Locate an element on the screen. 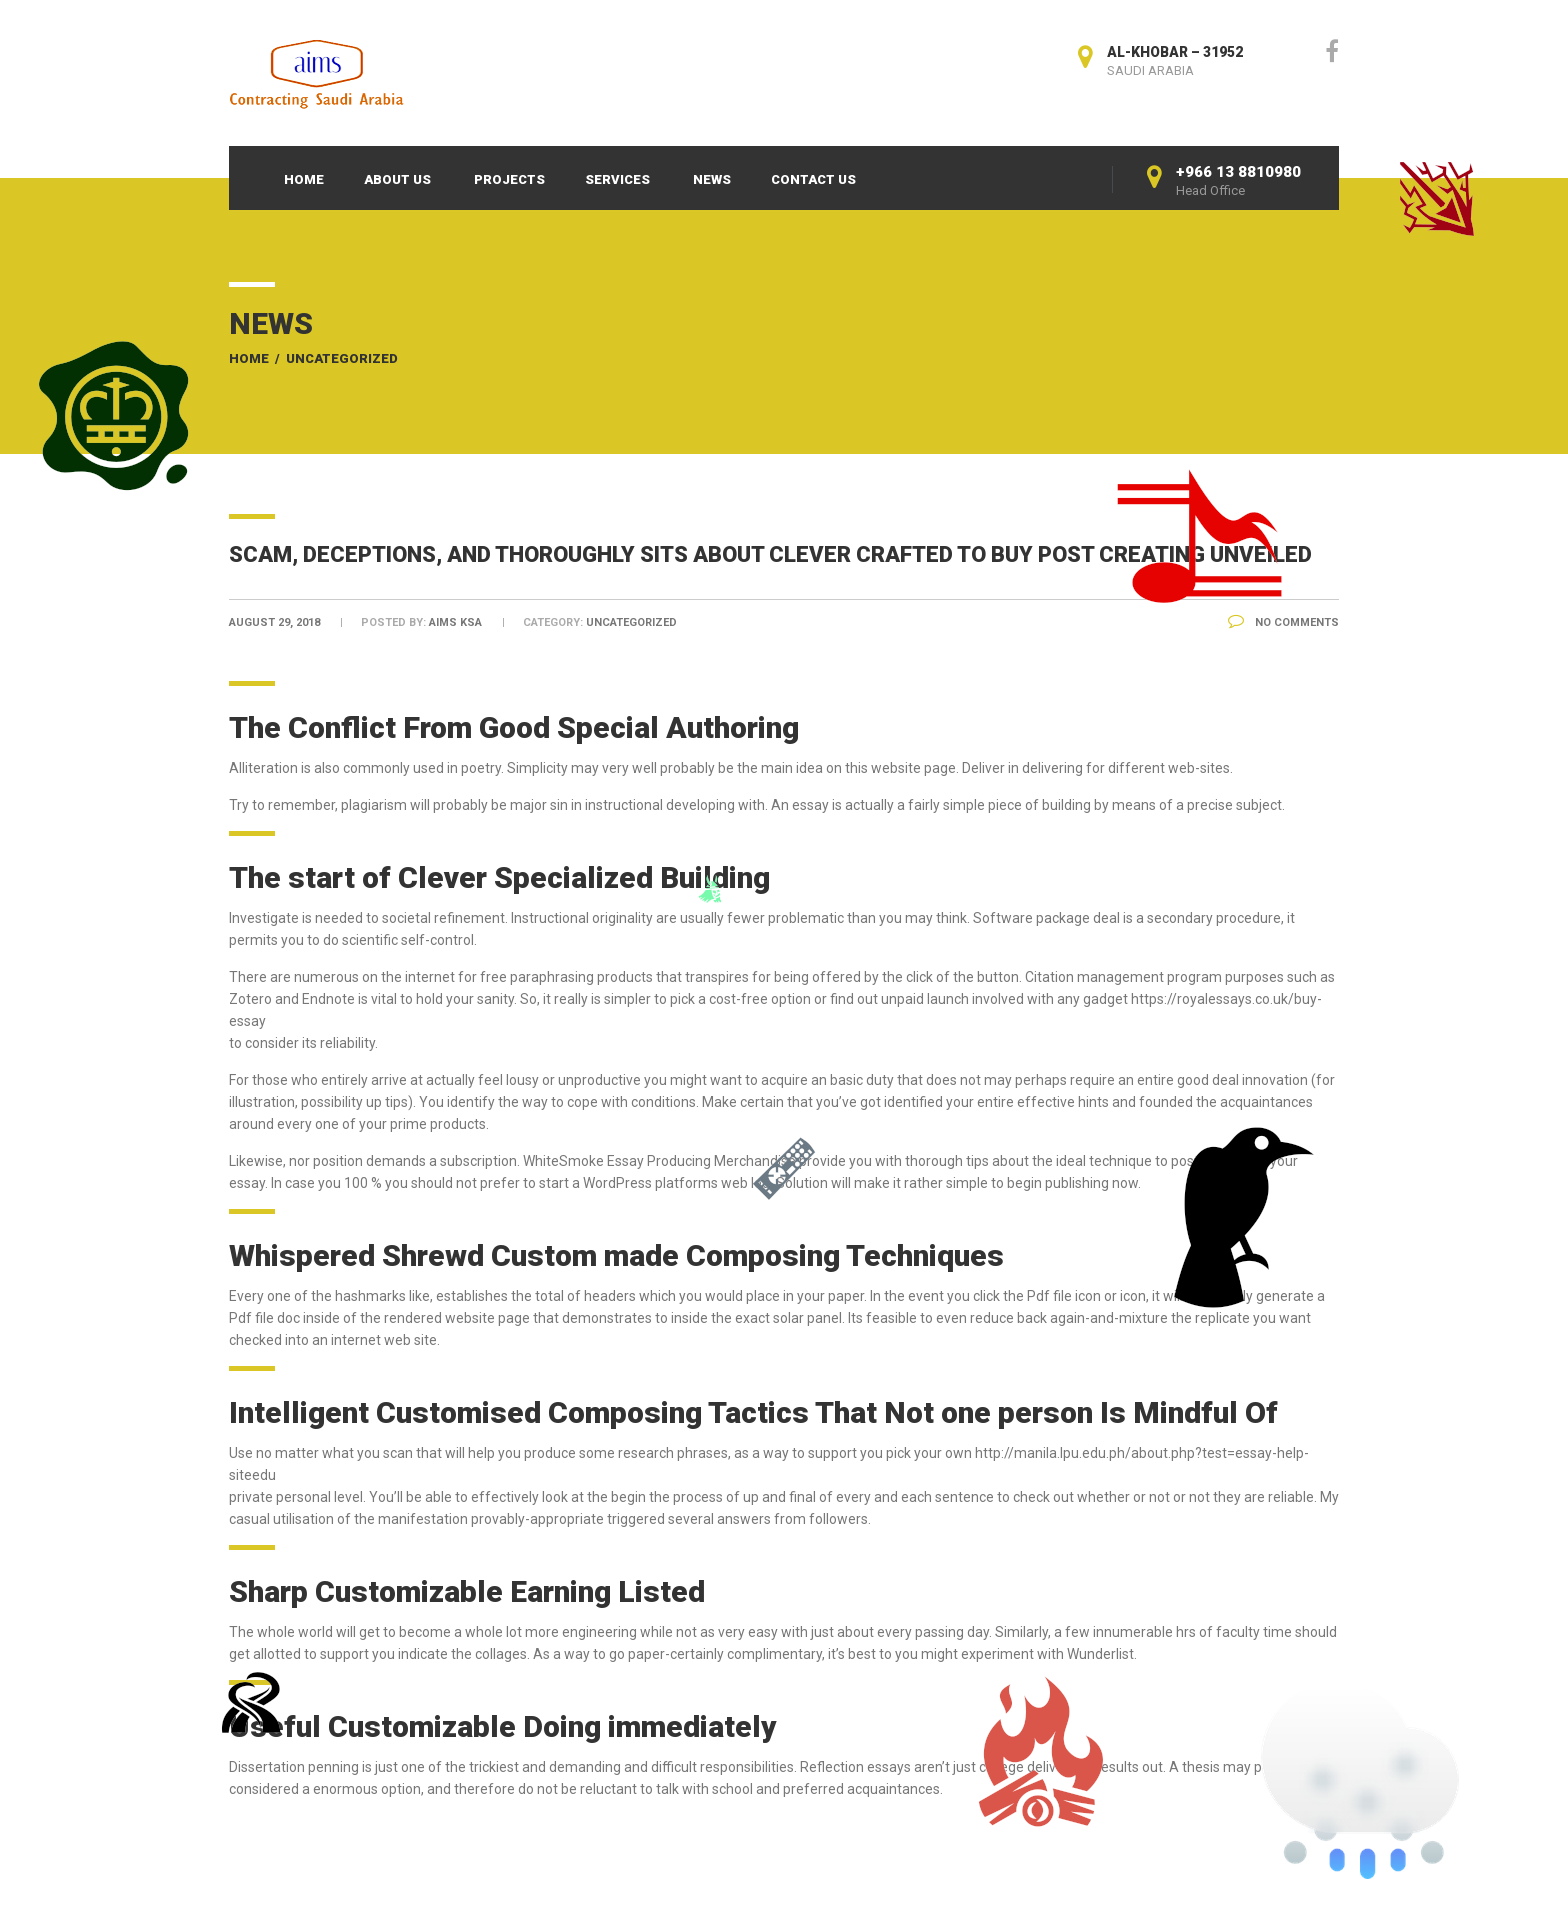  indicates an official or verified document is located at coordinates (114, 415).